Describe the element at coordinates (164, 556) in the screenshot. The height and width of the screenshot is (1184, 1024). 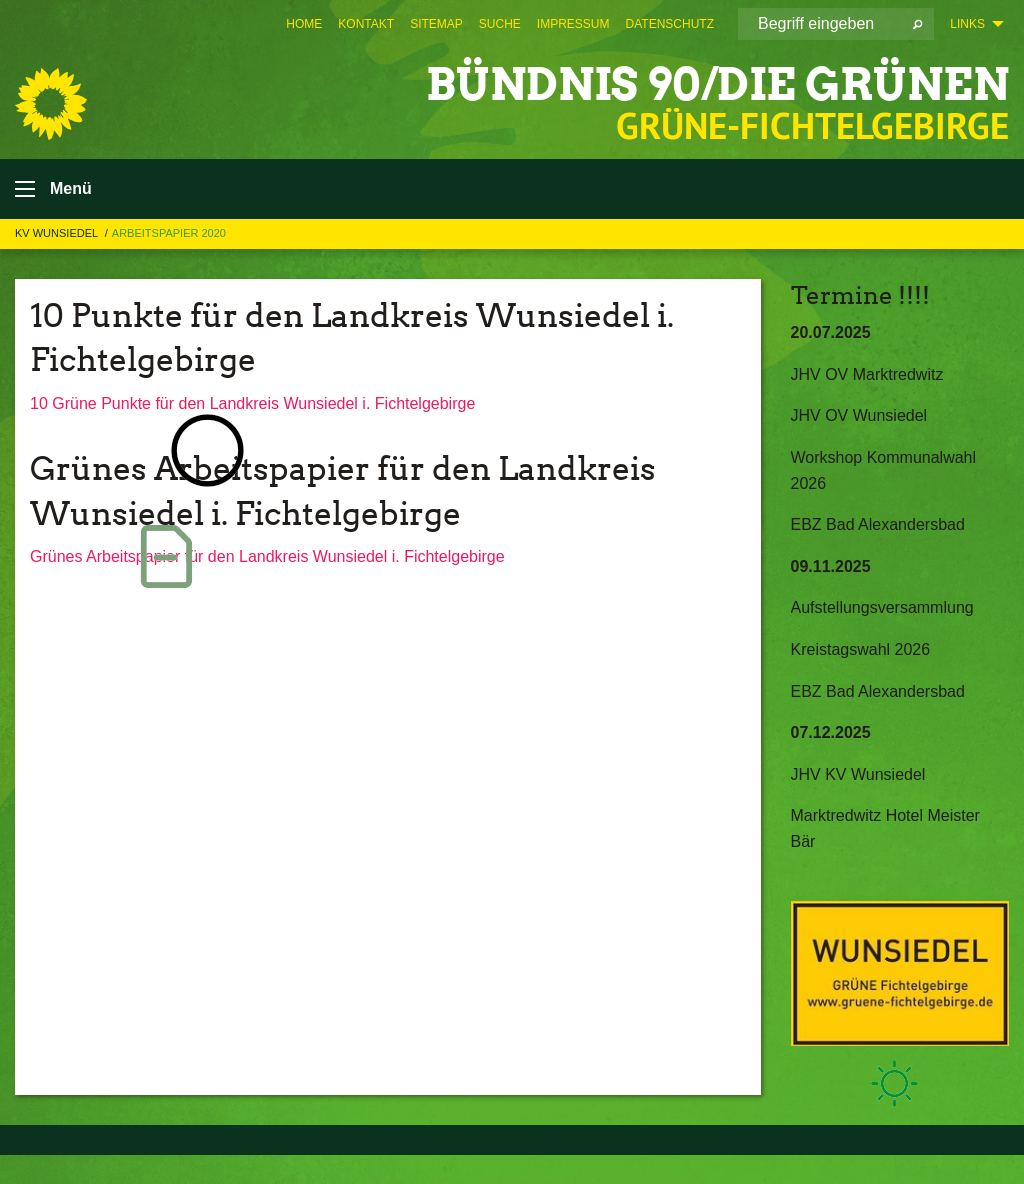
I see `indicates a file has been removed or deleted` at that location.